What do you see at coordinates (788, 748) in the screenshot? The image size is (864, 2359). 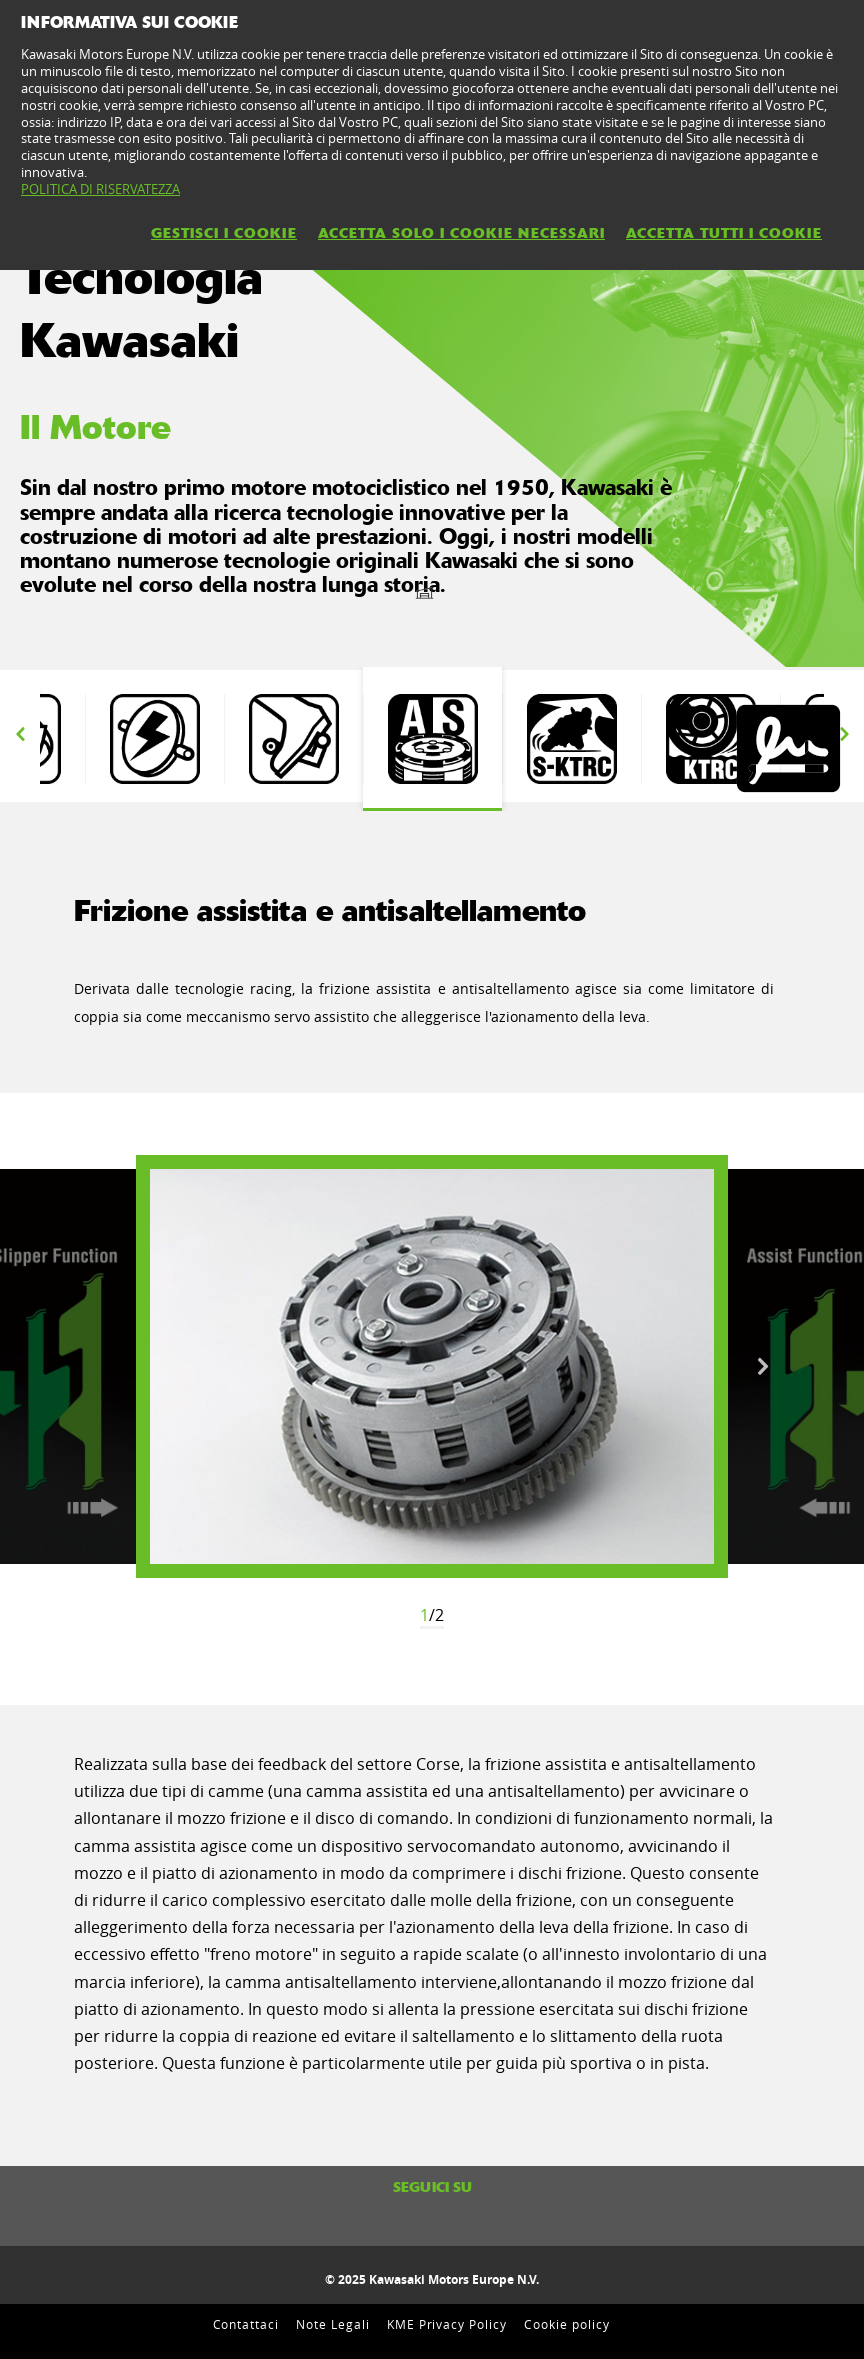 I see `add your signature to a document` at bounding box center [788, 748].